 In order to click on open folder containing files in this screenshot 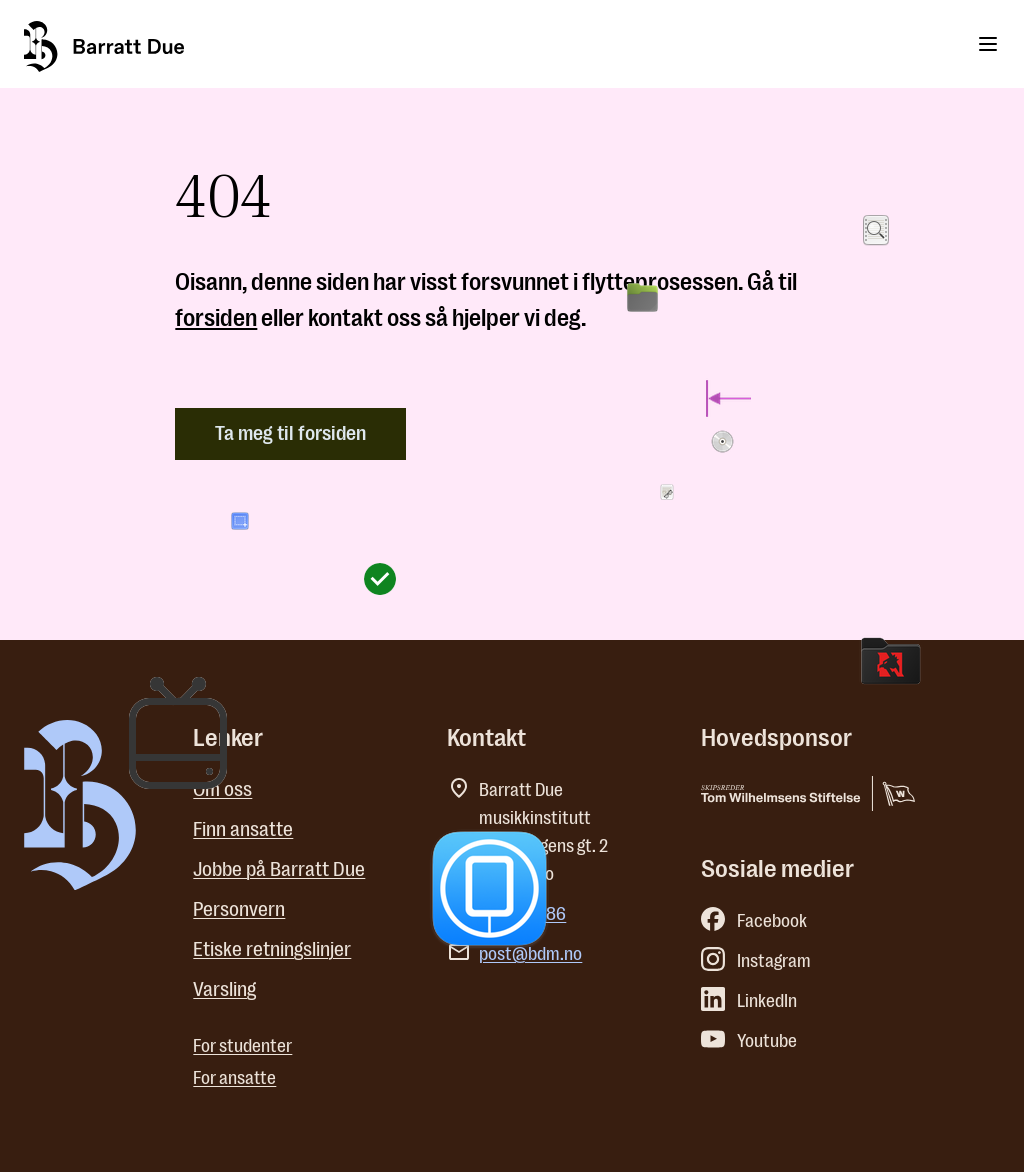, I will do `click(642, 297)`.